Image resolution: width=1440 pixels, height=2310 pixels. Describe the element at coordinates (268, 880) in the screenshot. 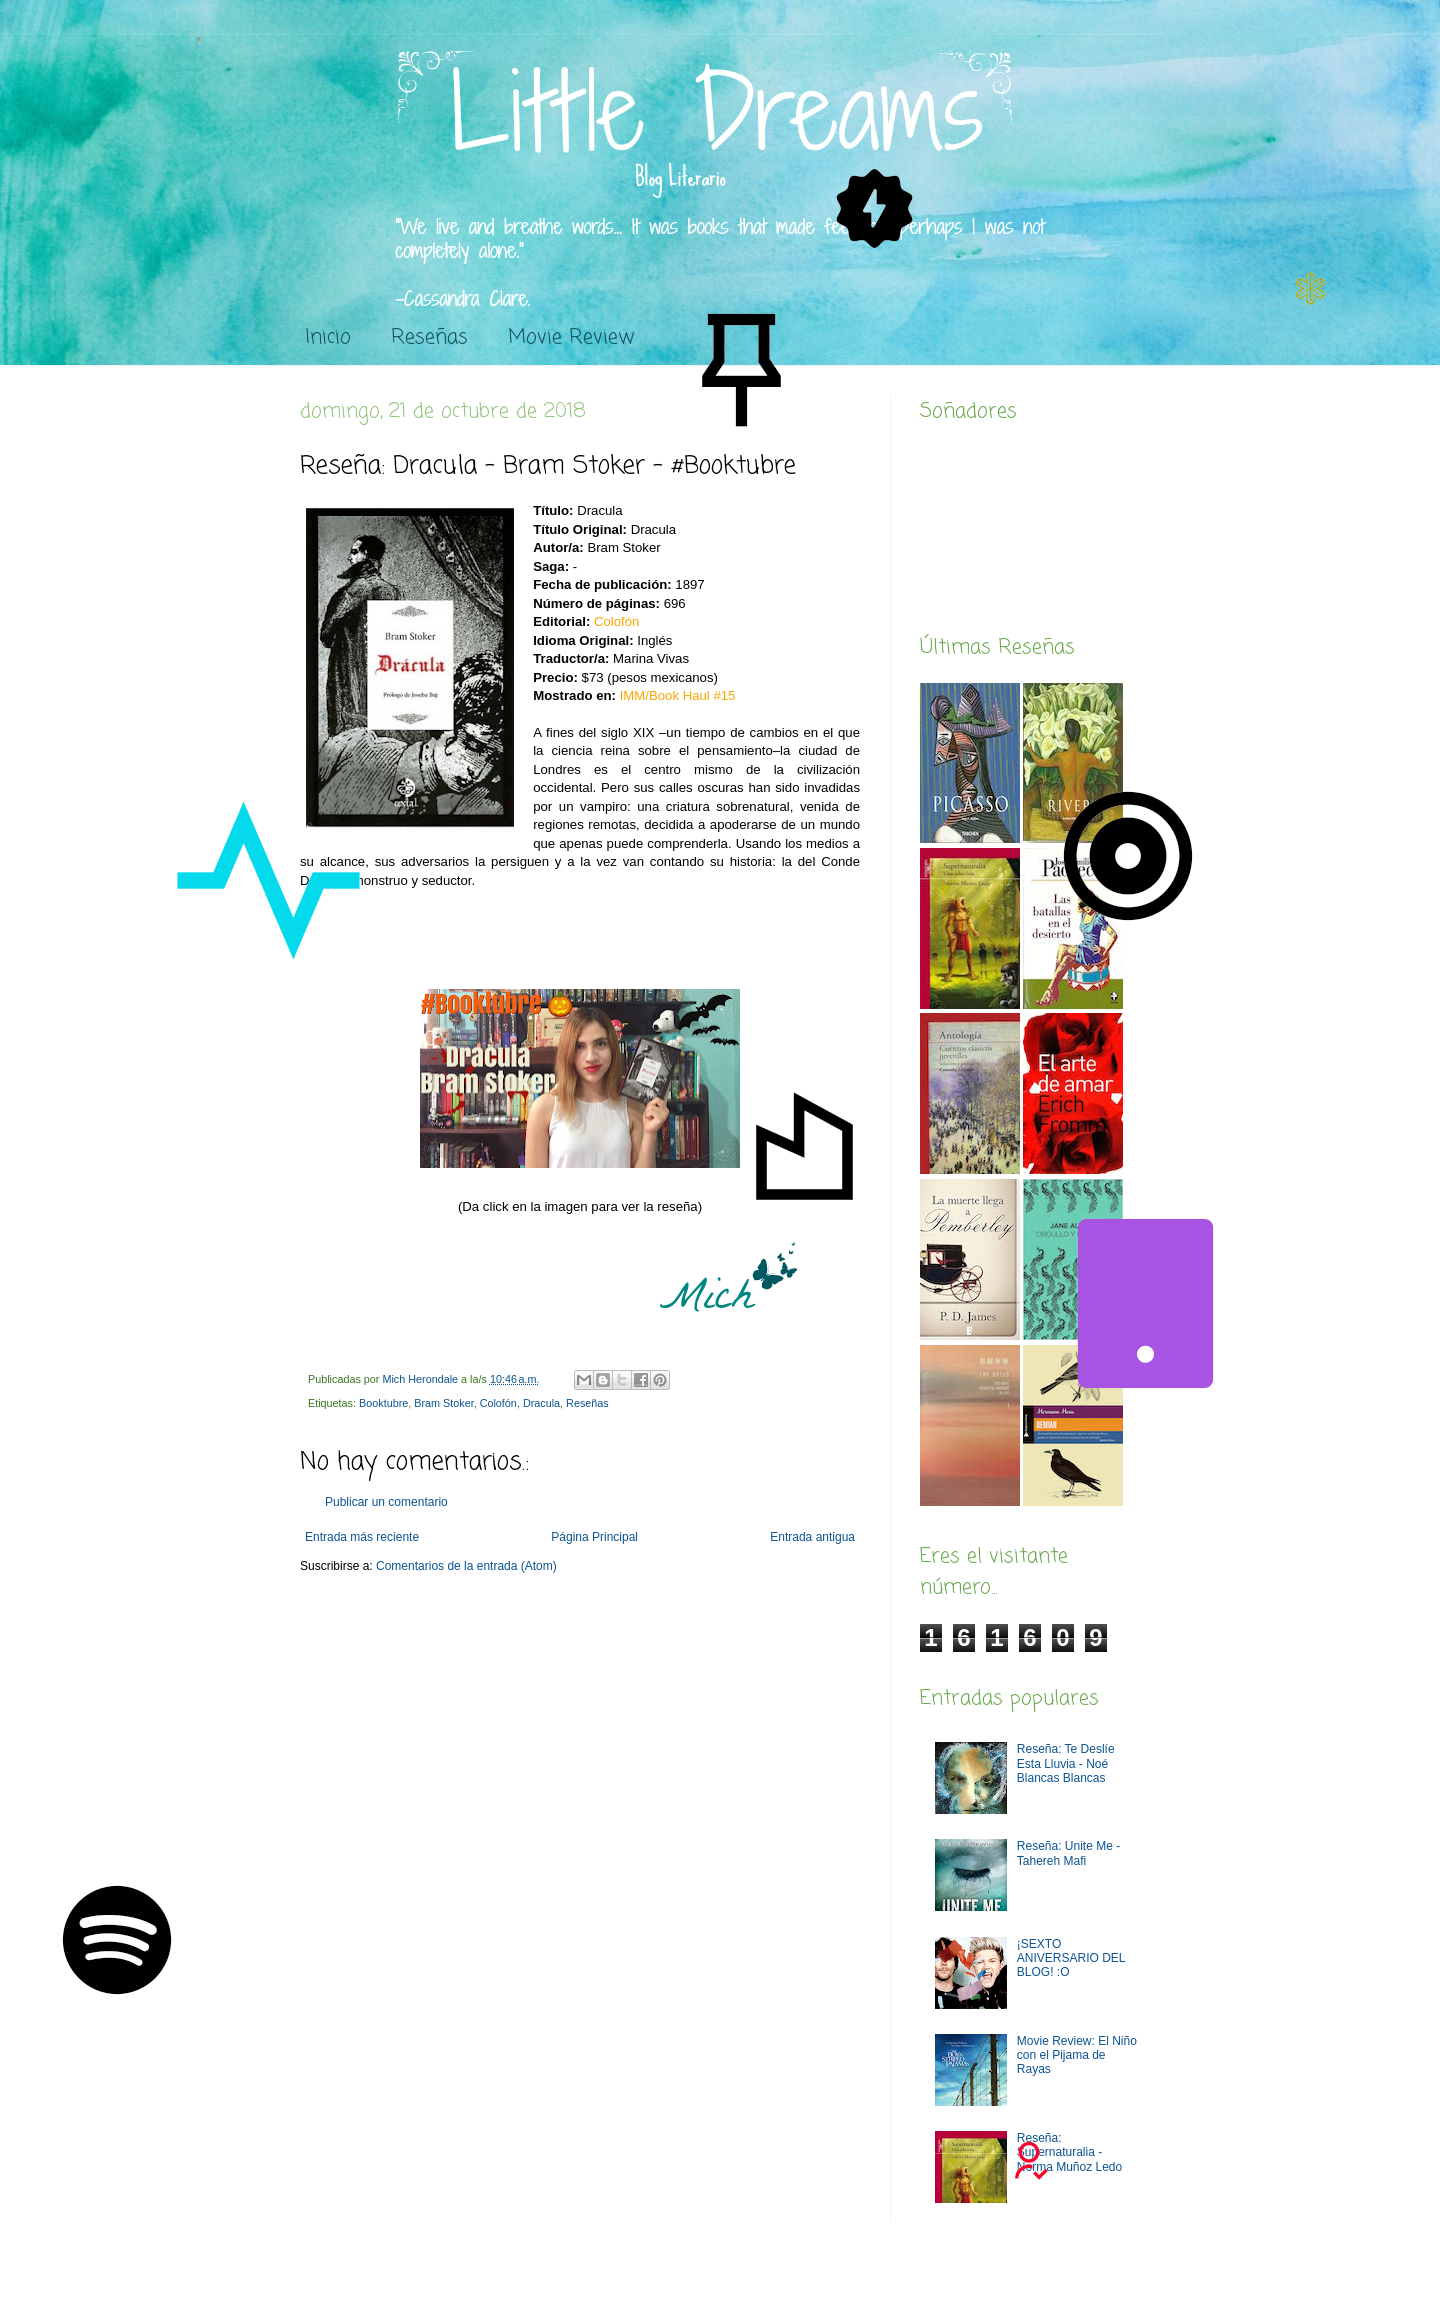

I see `view health or heart rate data` at that location.